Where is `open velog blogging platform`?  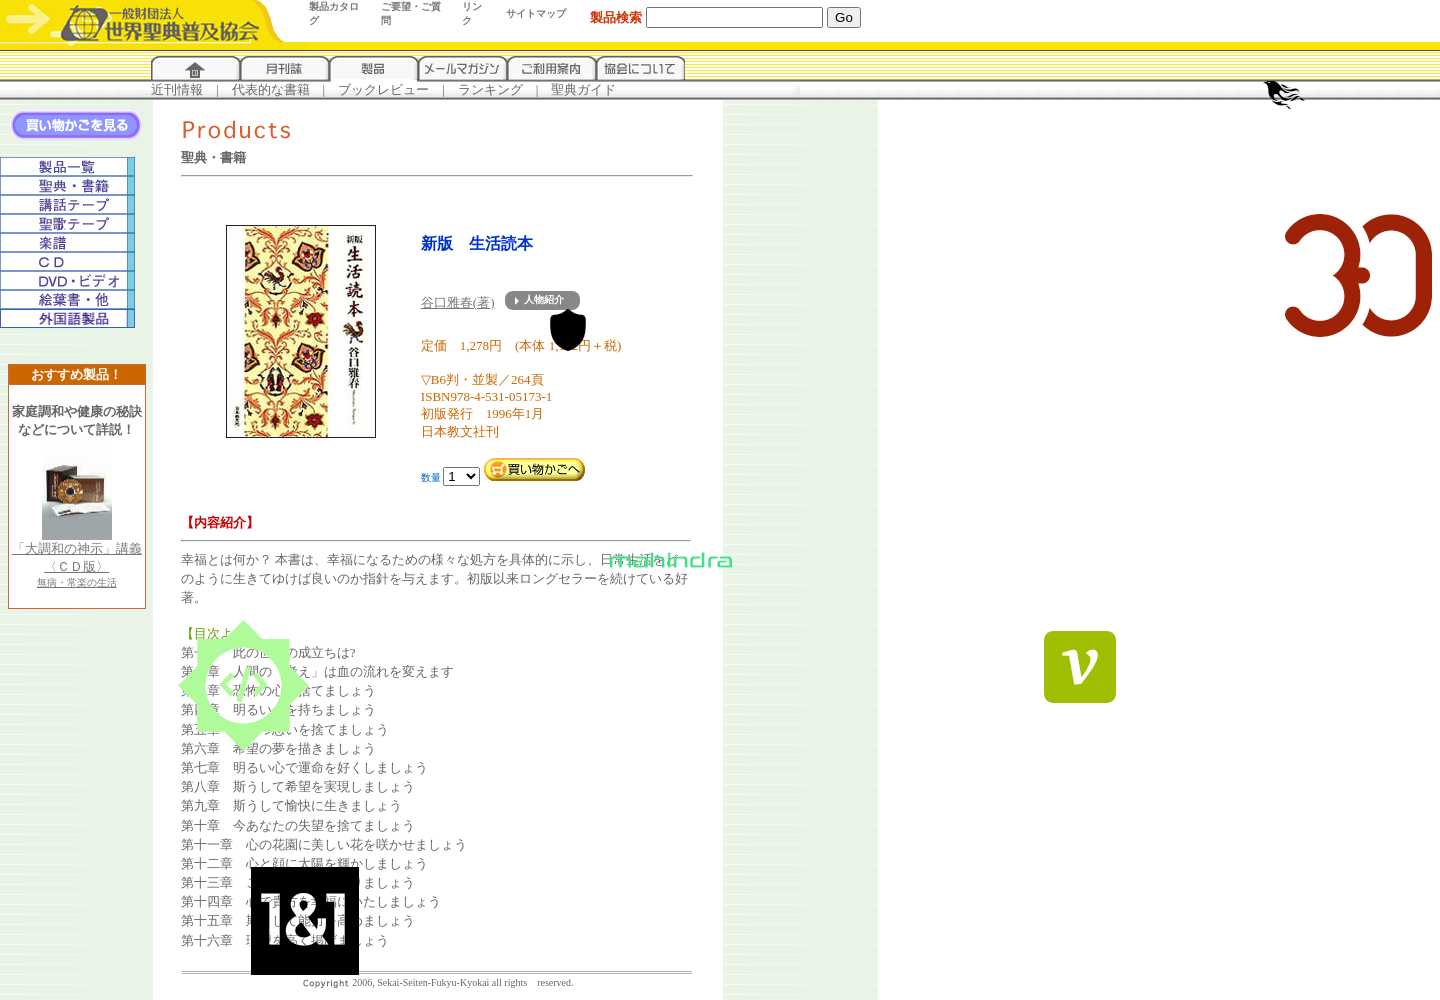
open velog blogging platform is located at coordinates (1080, 667).